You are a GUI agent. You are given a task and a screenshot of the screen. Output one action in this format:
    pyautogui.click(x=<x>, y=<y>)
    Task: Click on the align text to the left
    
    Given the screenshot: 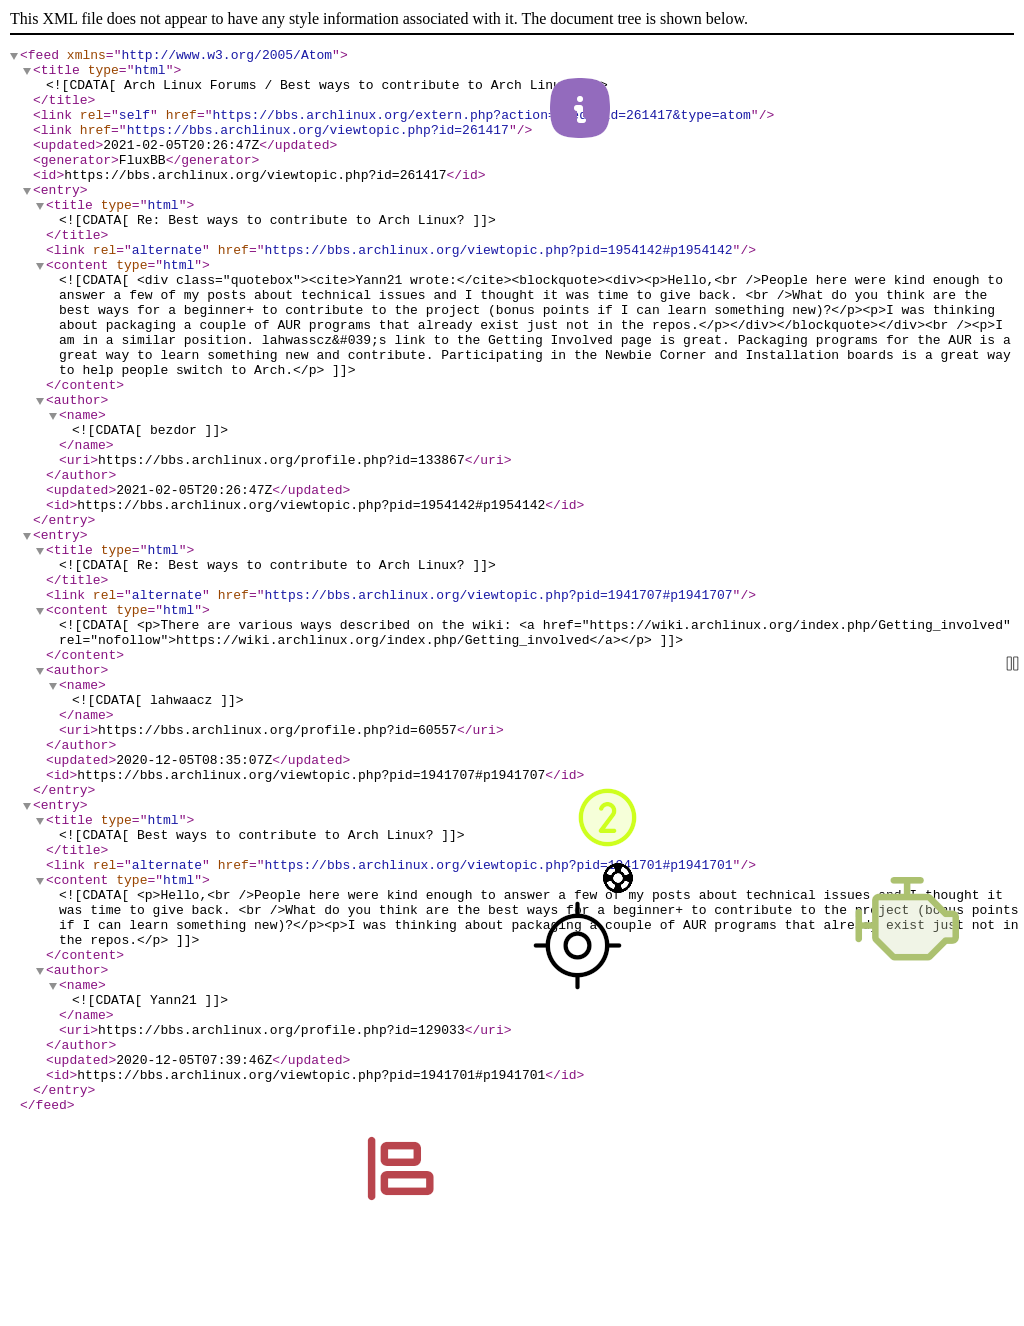 What is the action you would take?
    pyautogui.click(x=399, y=1168)
    